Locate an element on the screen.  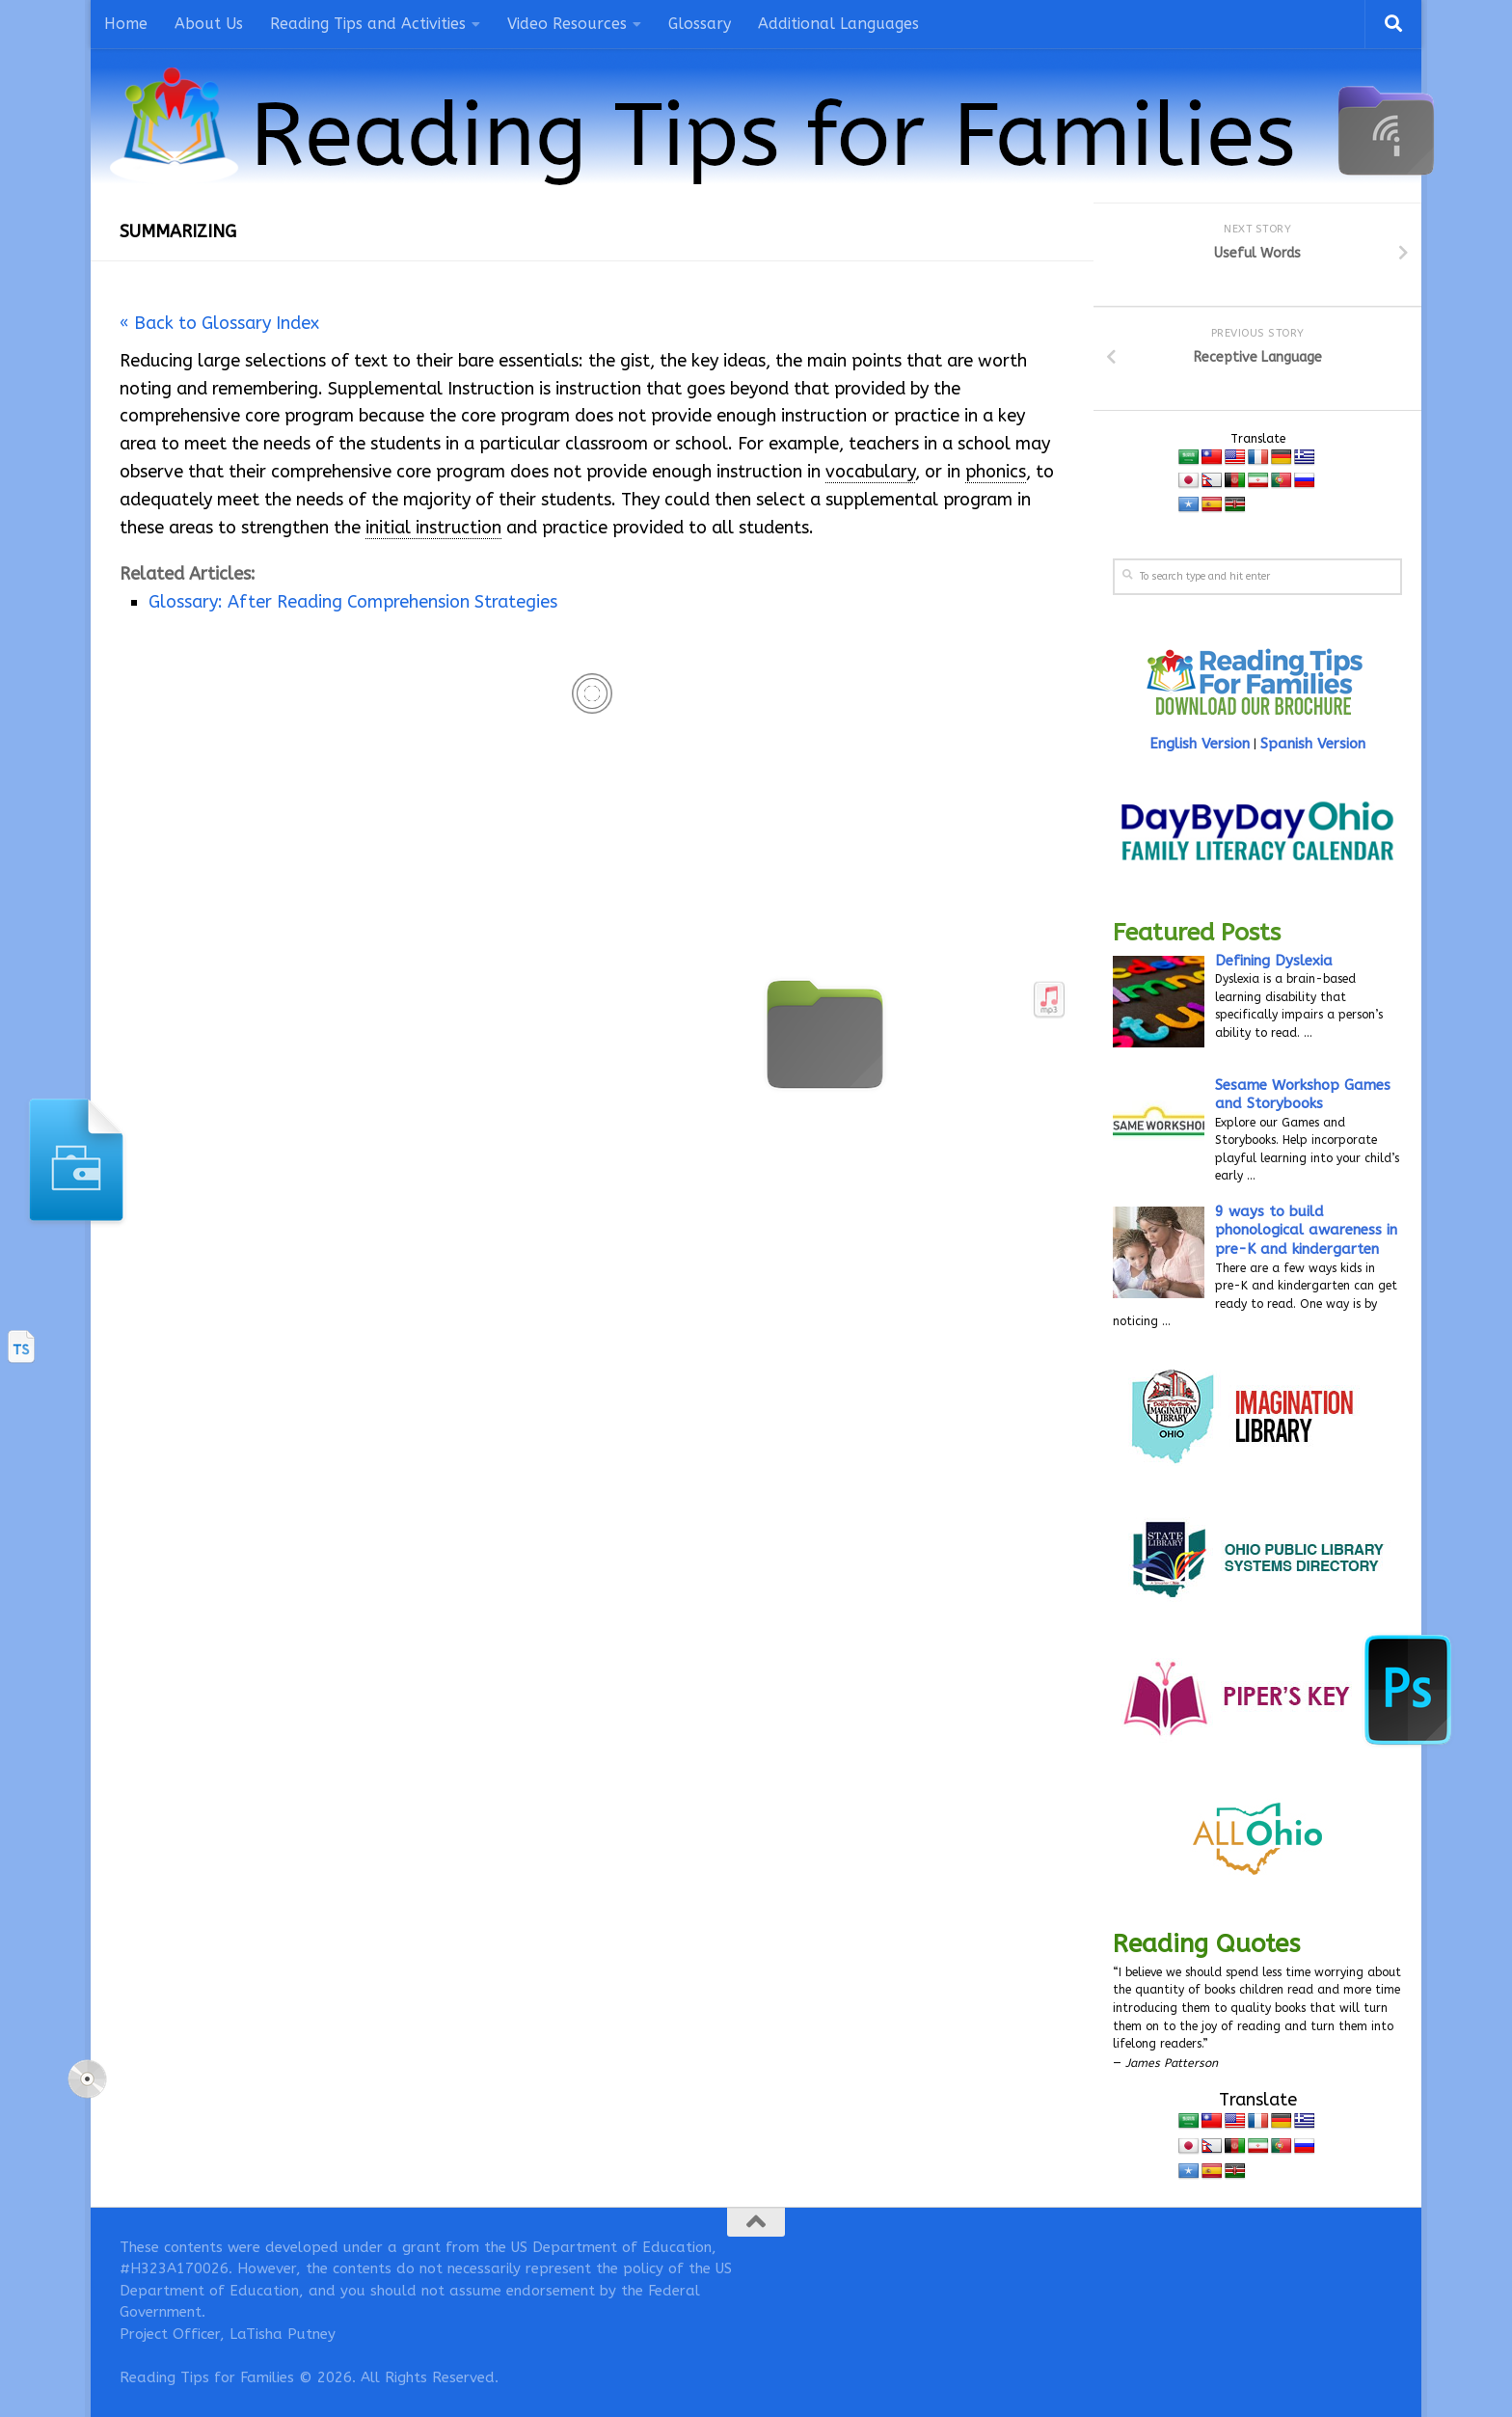
open insync cloud sync folder is located at coordinates (1386, 130).